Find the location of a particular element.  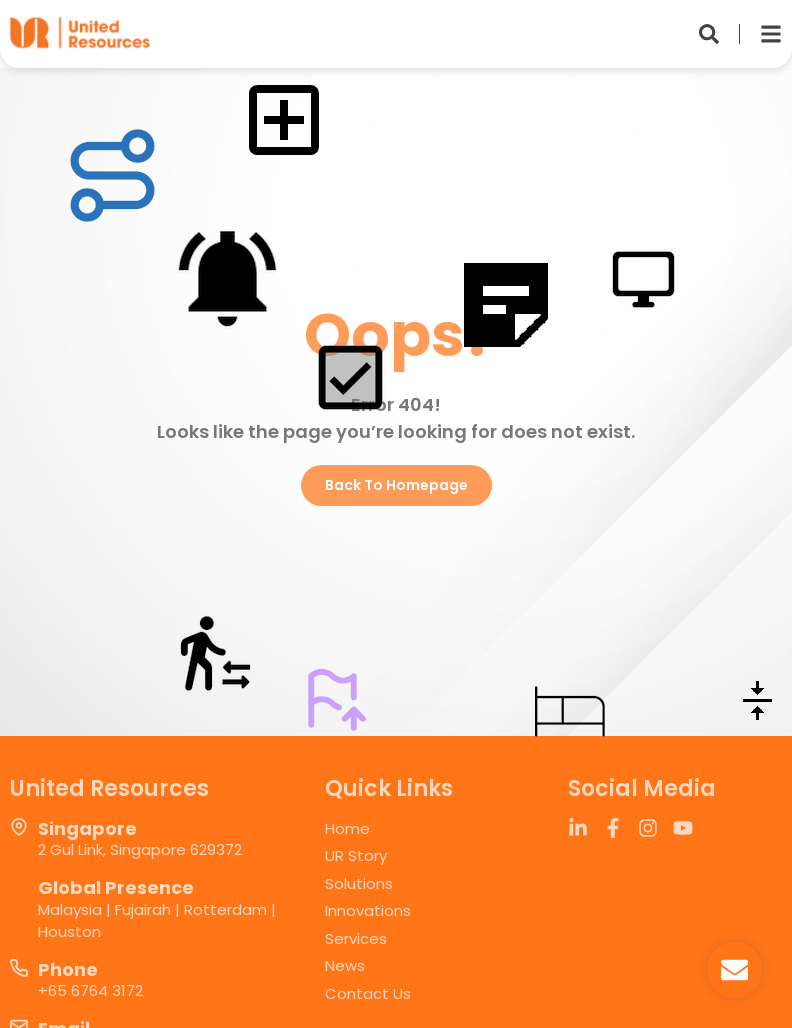

upload or submit a flag report is located at coordinates (332, 697).